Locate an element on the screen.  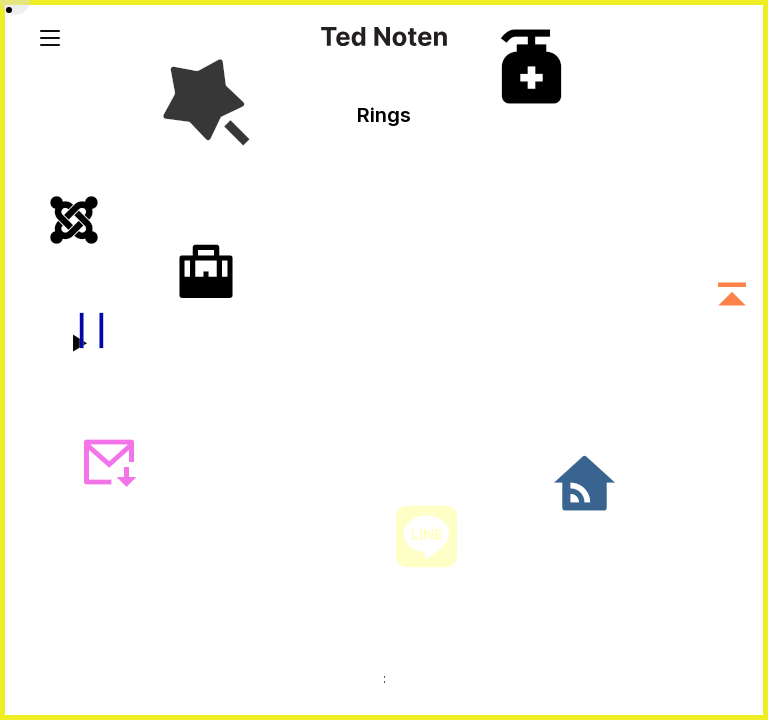
apply magic wand or auto-enhance effect is located at coordinates (206, 102).